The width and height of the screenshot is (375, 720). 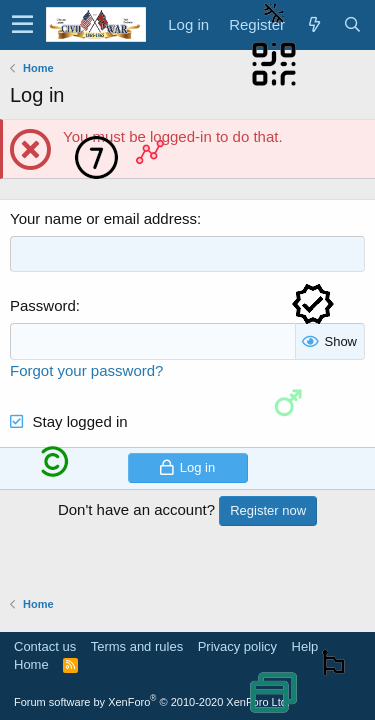 I want to click on indicates a verified account or profile, so click(x=313, y=304).